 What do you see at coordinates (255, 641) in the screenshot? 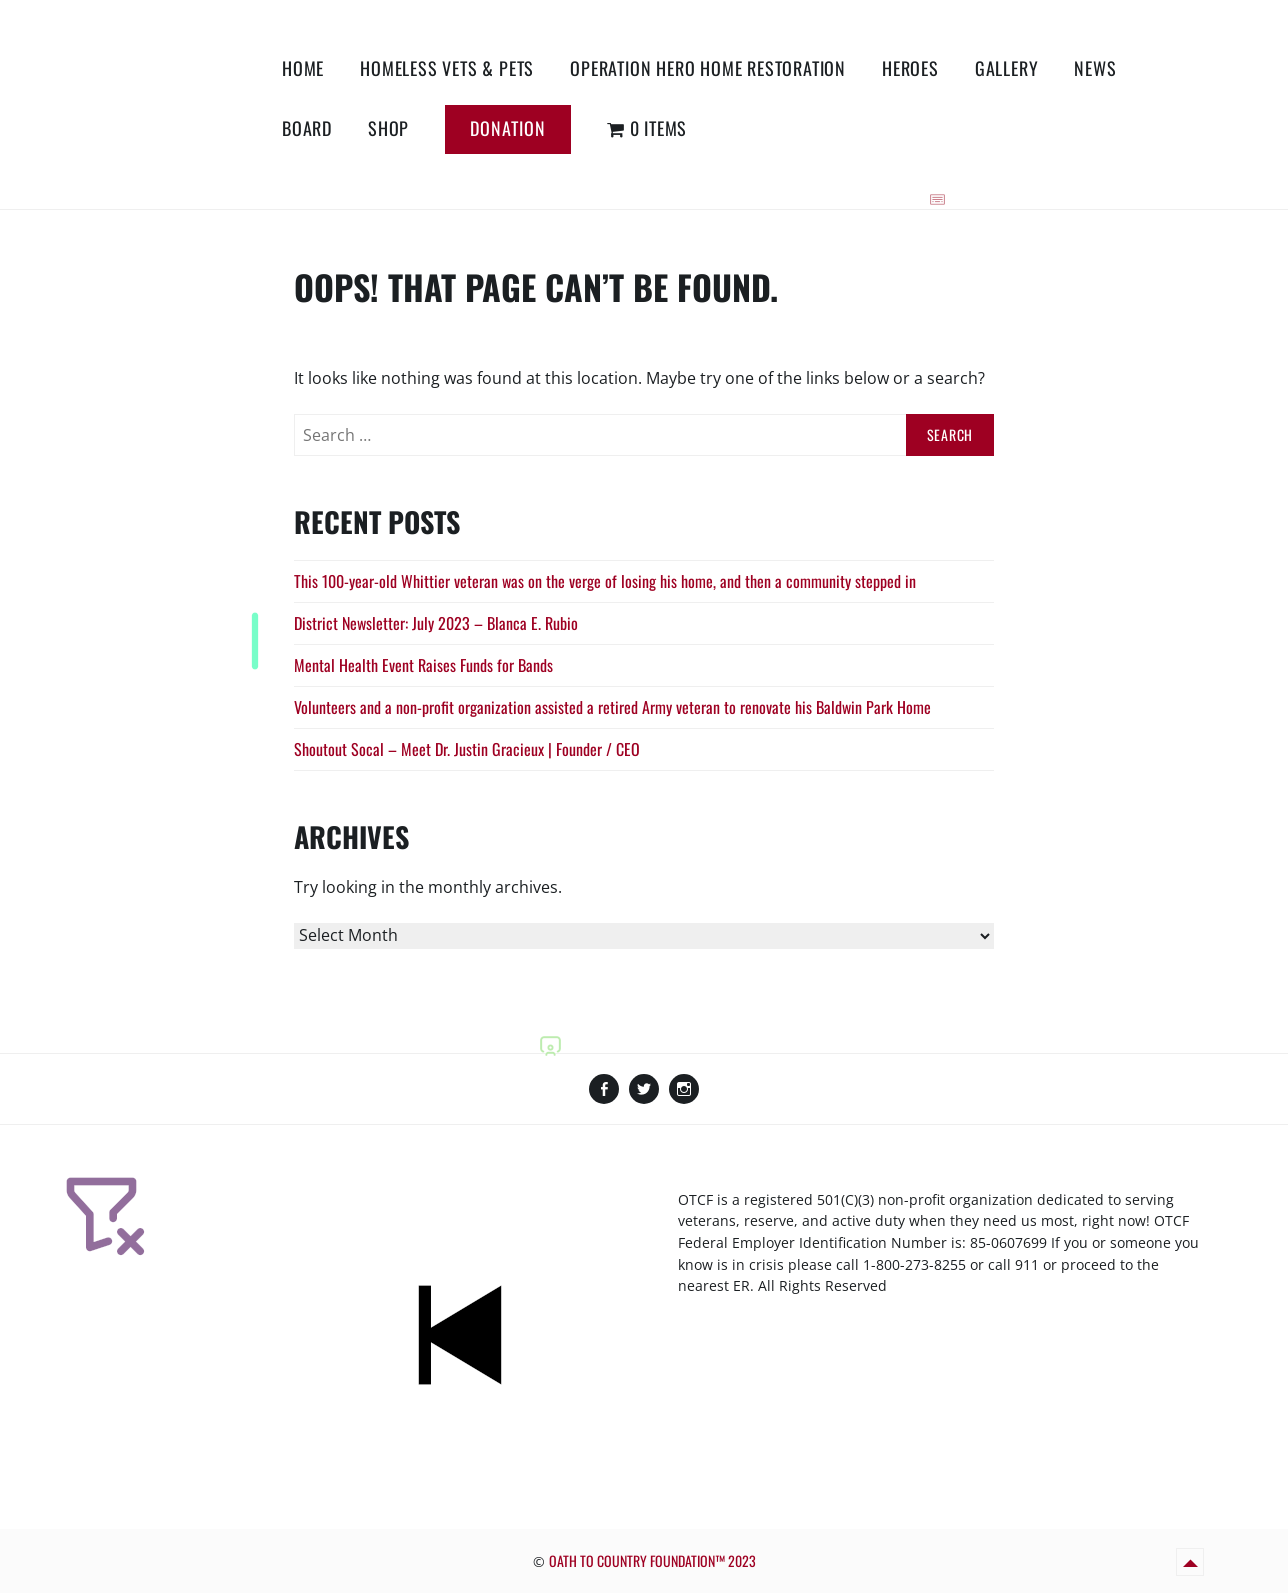
I see `indicates information or help tooltip` at bounding box center [255, 641].